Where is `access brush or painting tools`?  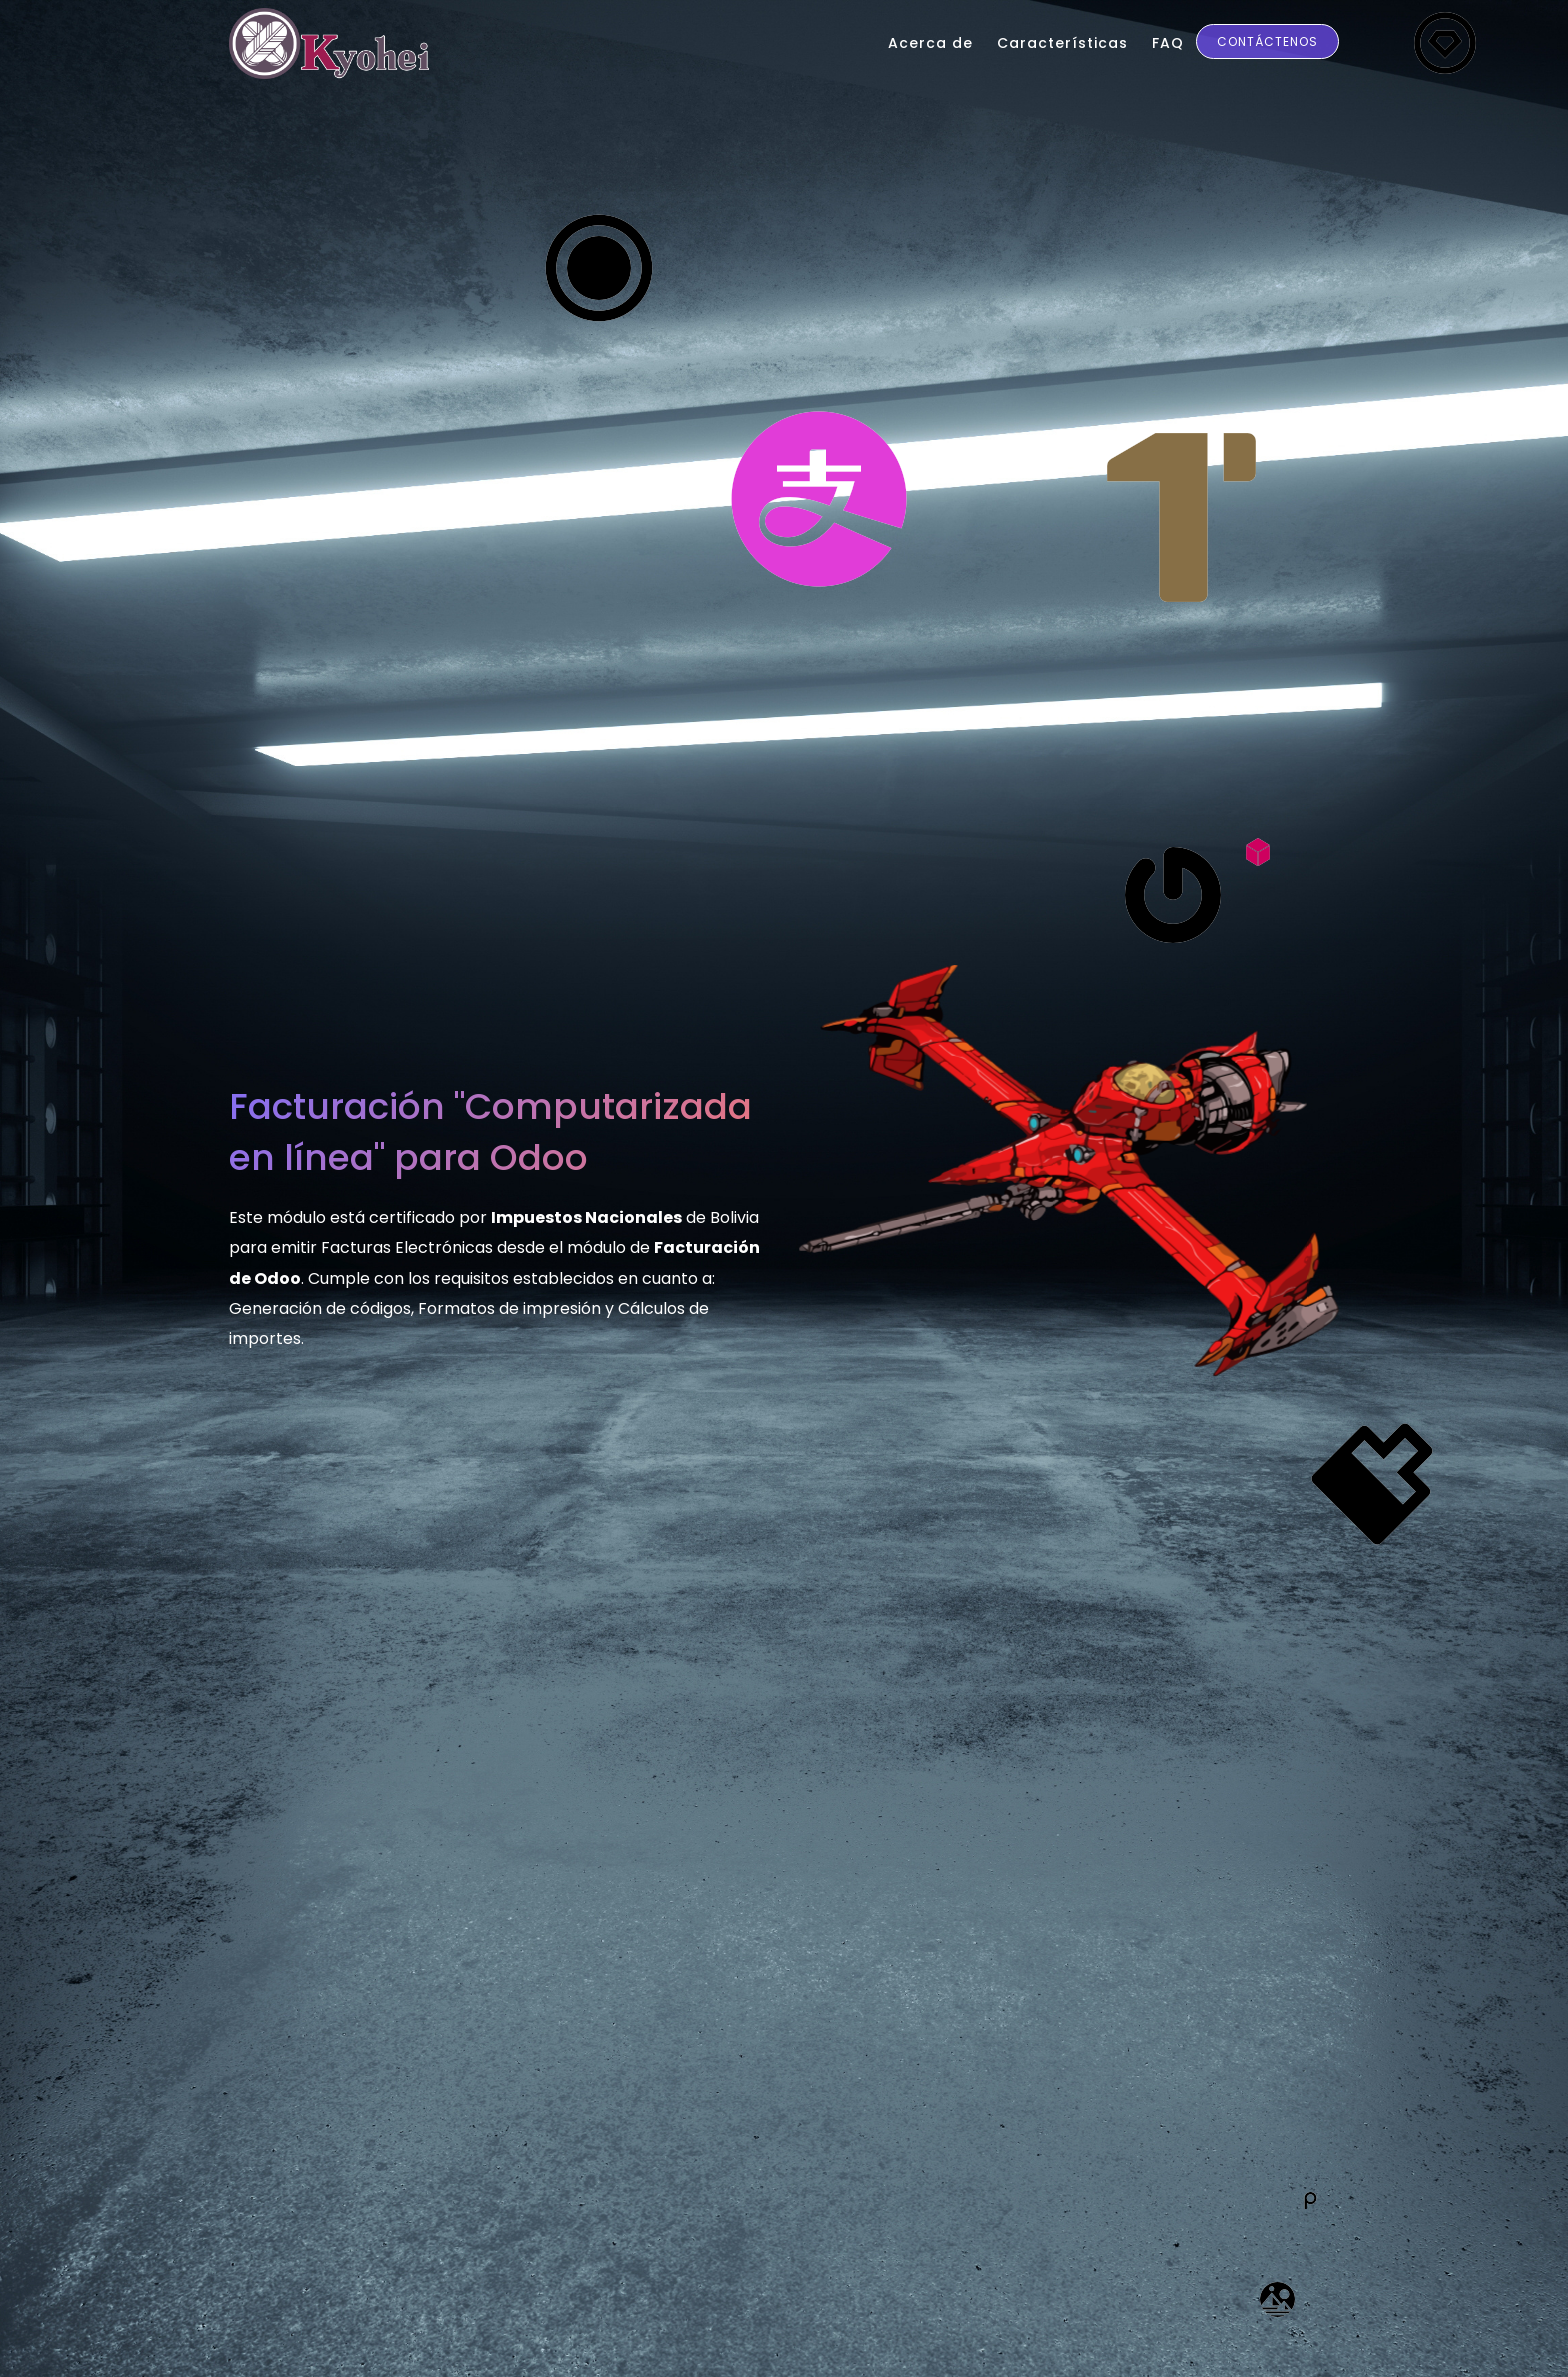
access brush or painting tools is located at coordinates (1375, 1480).